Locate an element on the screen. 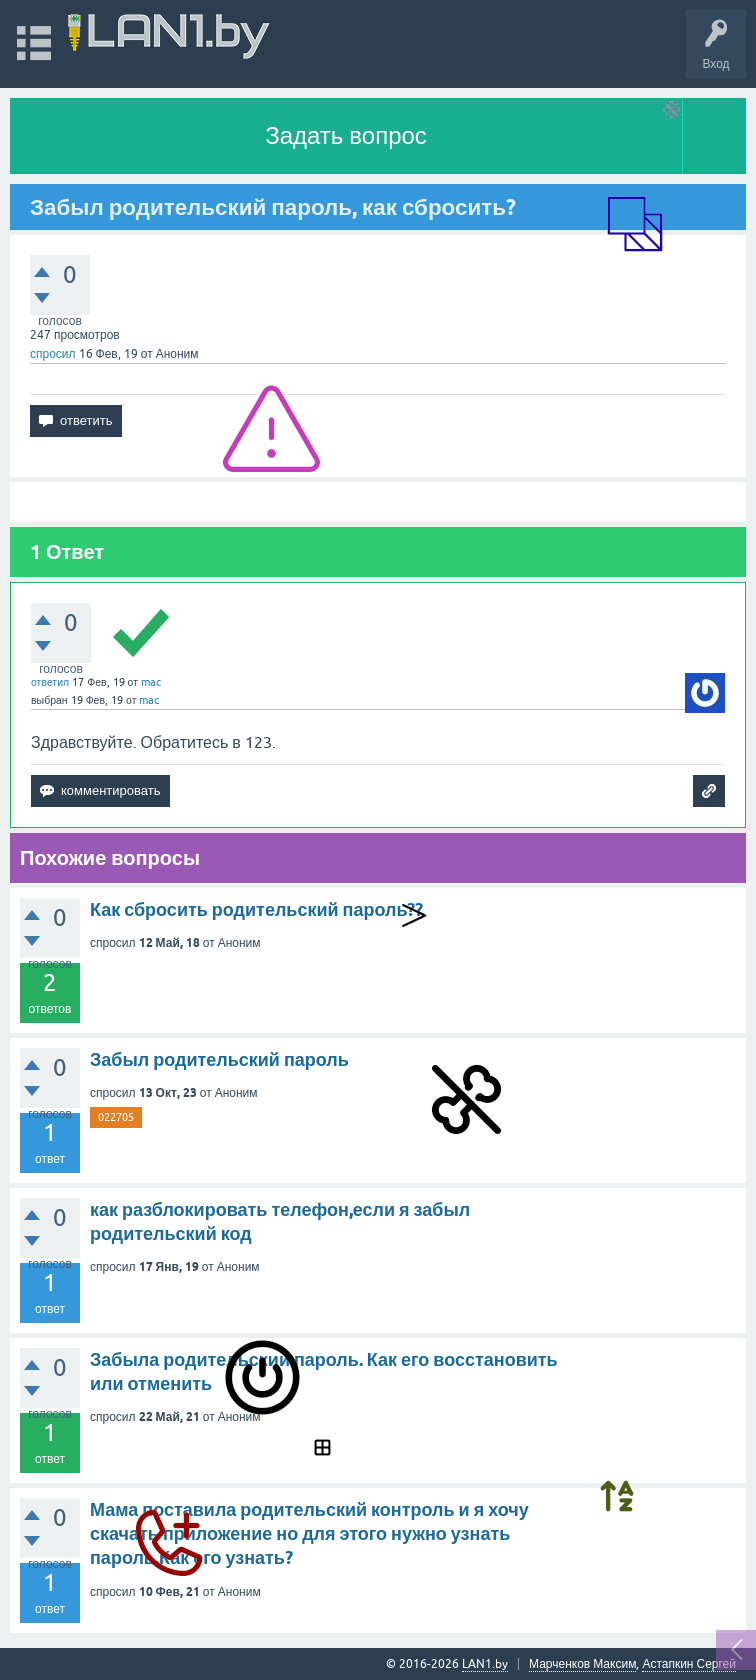  remove or subtract a selected item is located at coordinates (635, 224).